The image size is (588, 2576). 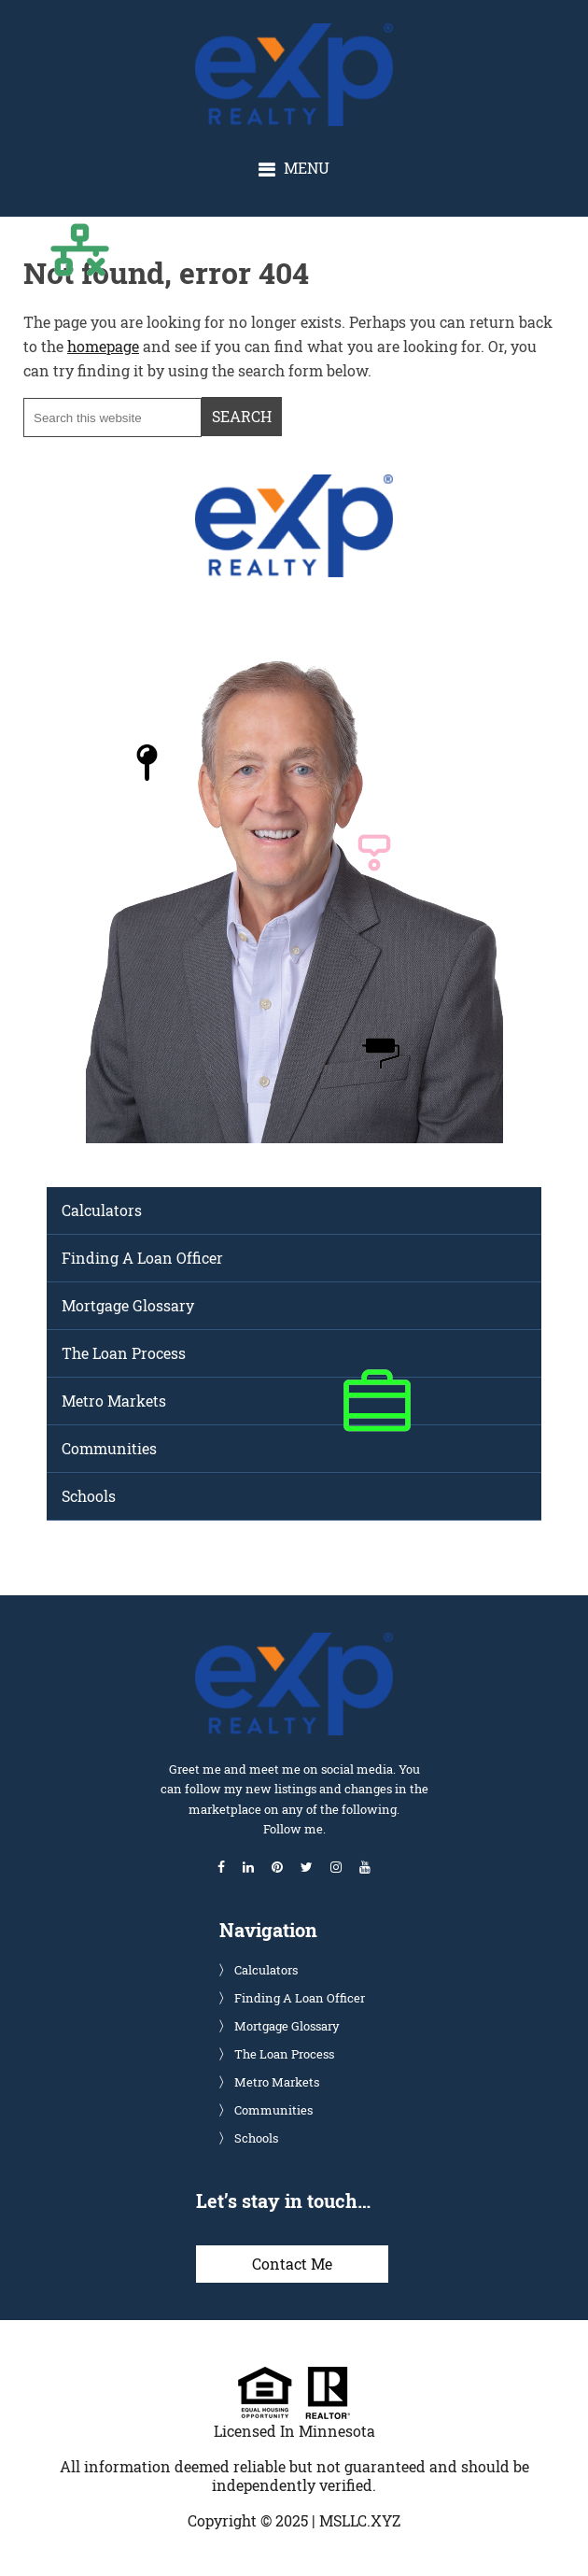 I want to click on mark a location on the map, so click(x=147, y=762).